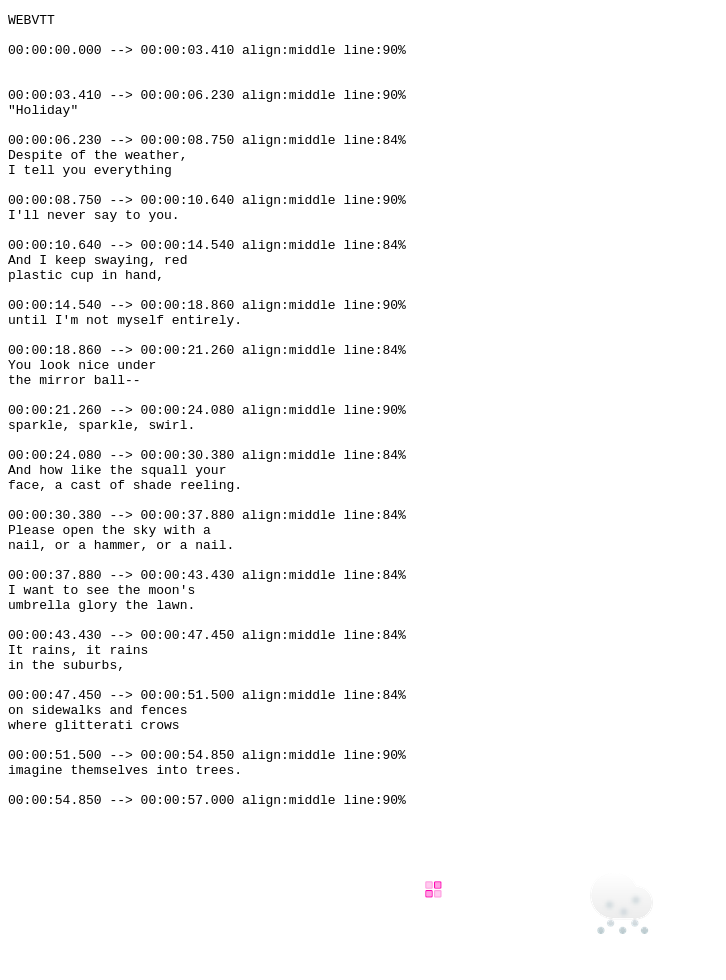 Image resolution: width=726 pixels, height=980 pixels. I want to click on indicates snowy weather conditions, so click(621, 902).